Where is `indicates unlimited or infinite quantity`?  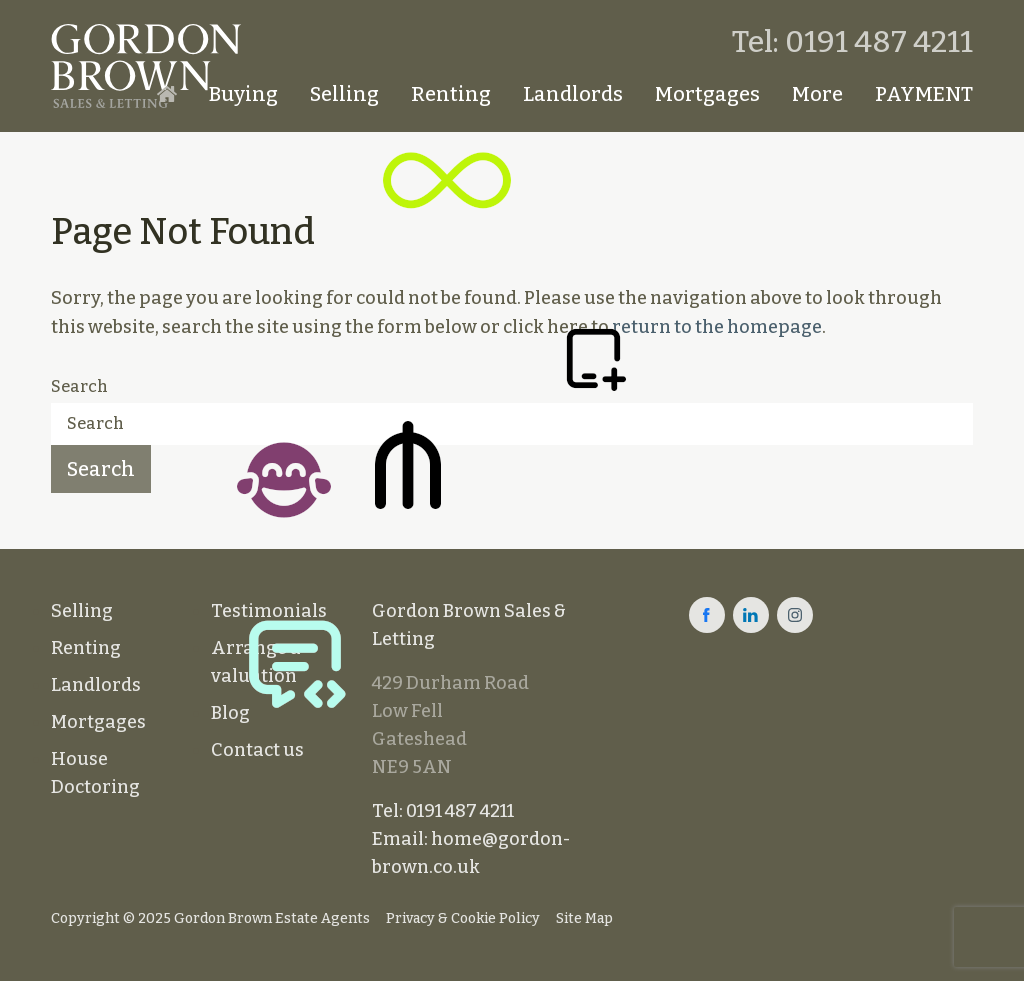
indicates unlimited or infinite quantity is located at coordinates (447, 179).